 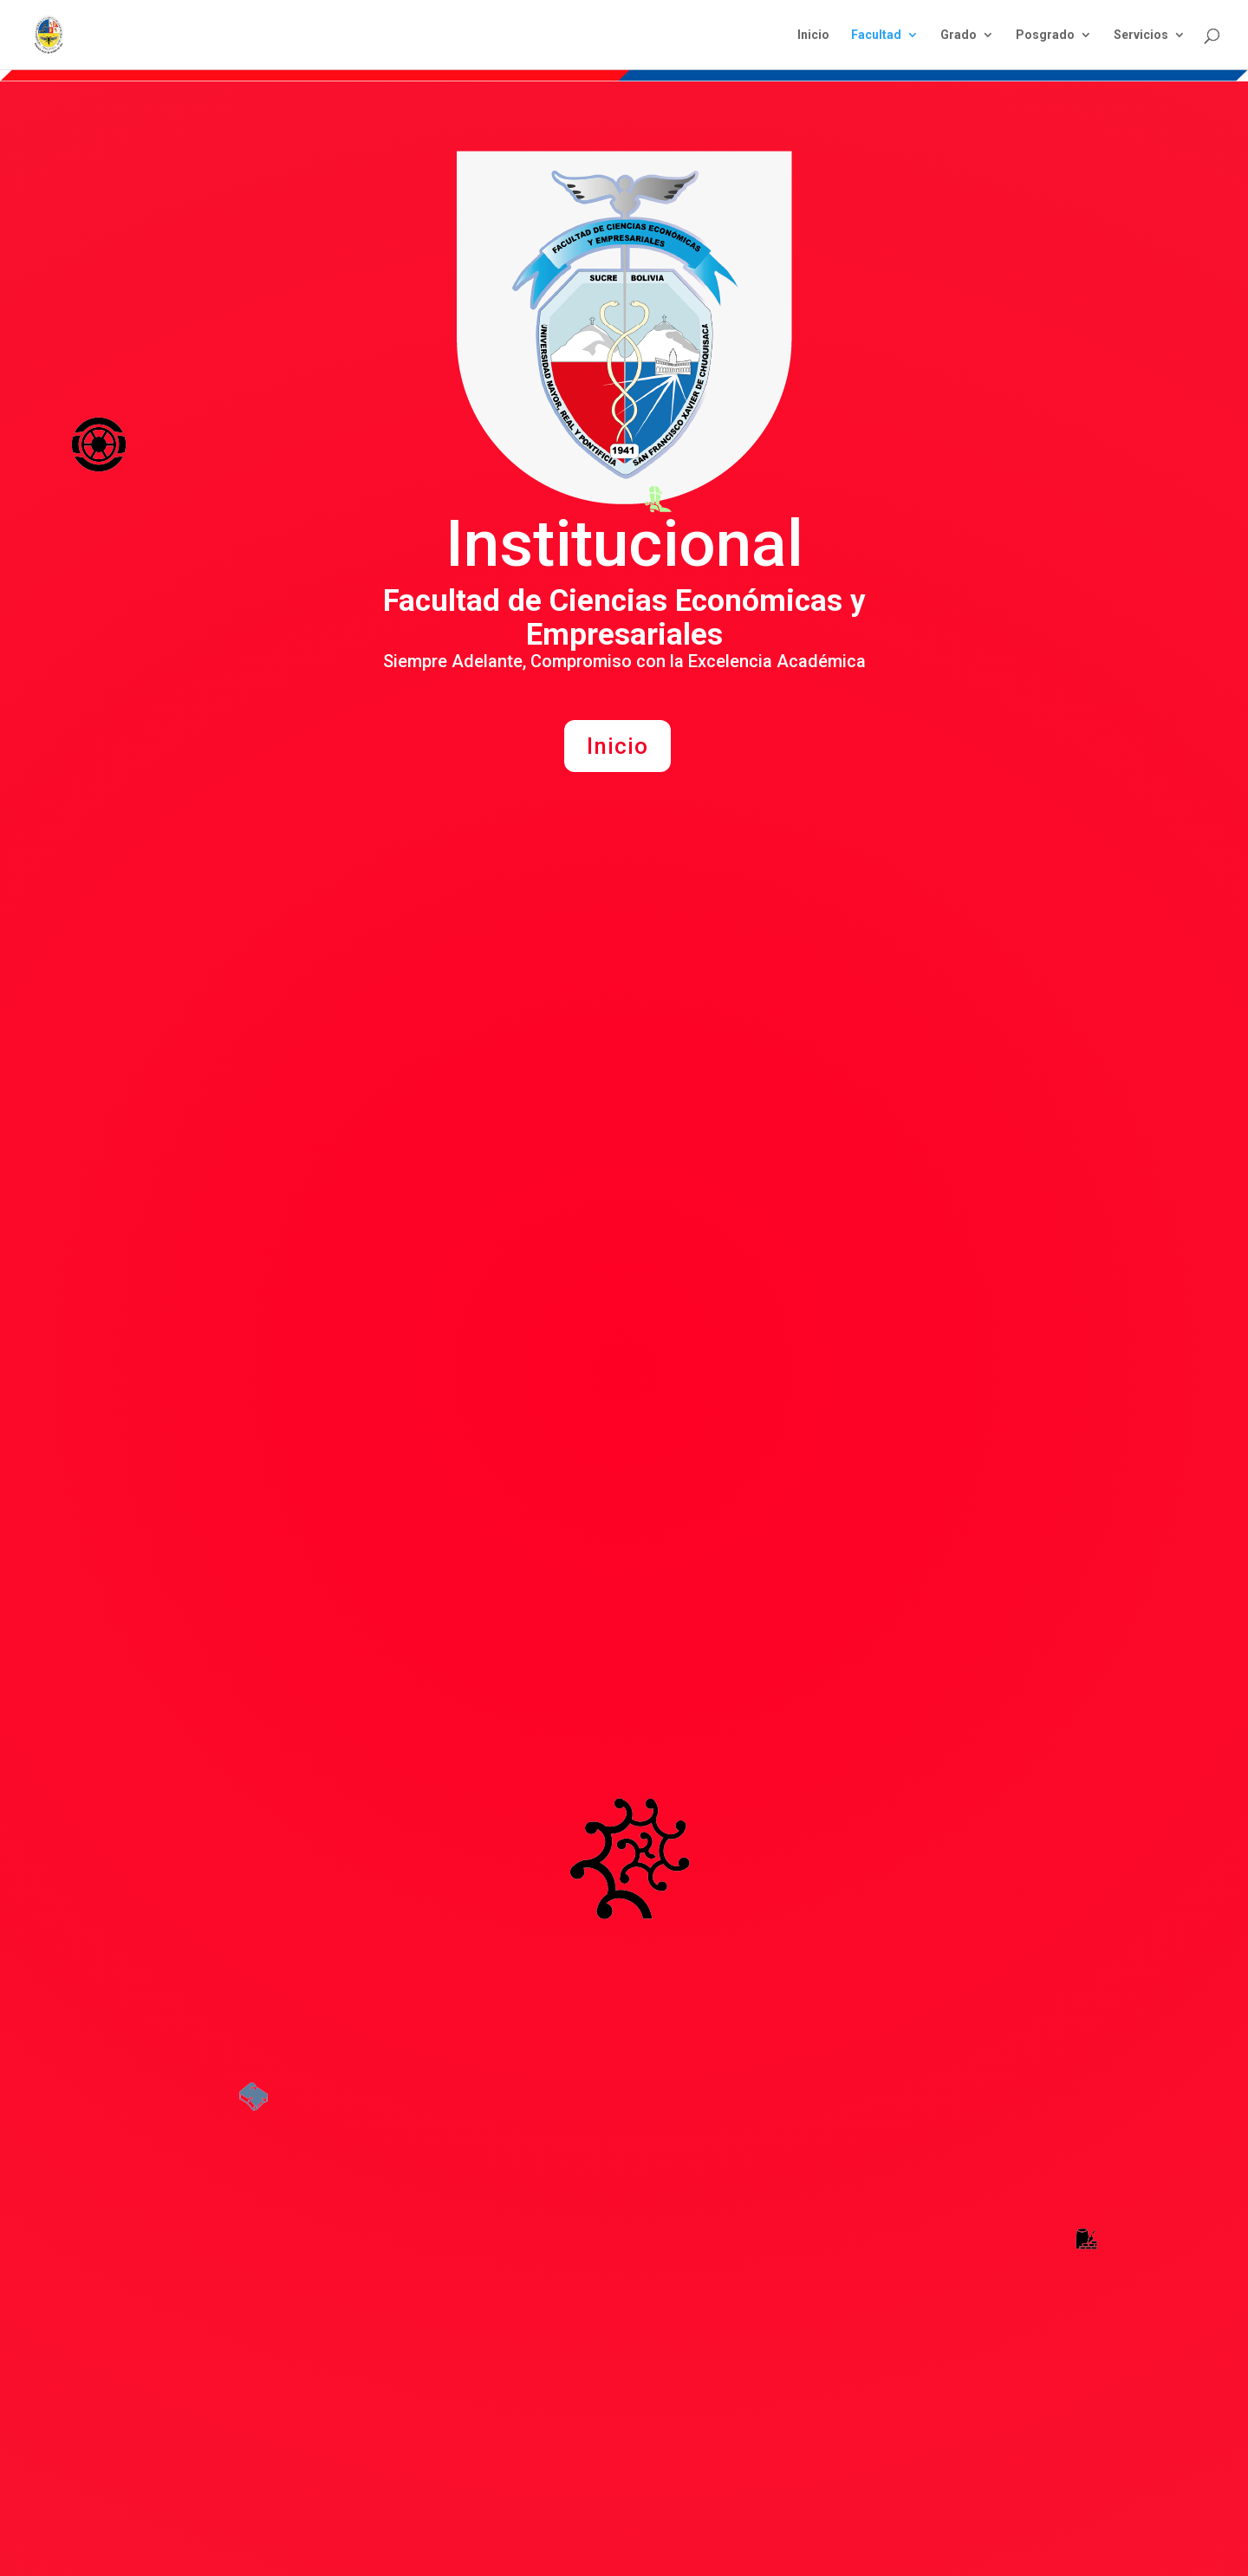 I want to click on view ancient artifacts or relics in inventory, so click(x=253, y=2096).